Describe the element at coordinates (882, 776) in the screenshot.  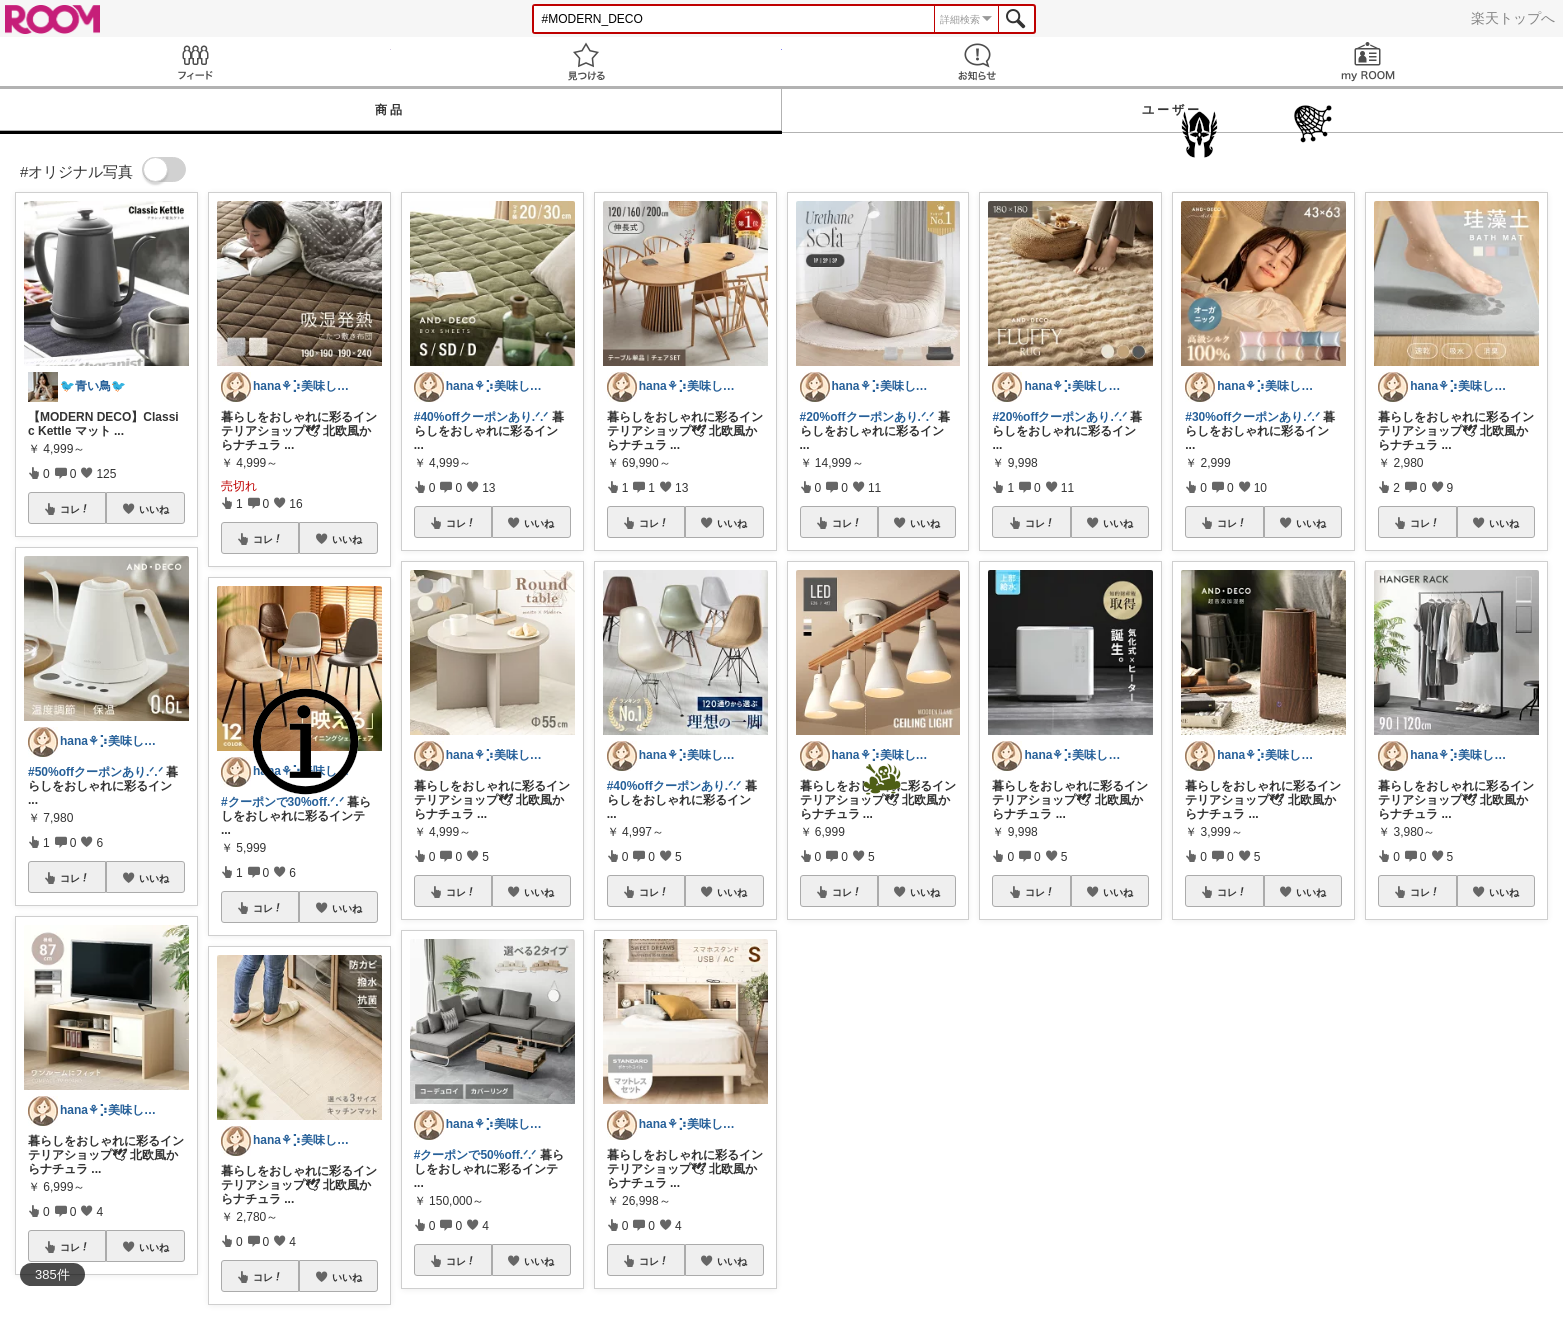
I see `indicates hazardous or toxic content` at that location.